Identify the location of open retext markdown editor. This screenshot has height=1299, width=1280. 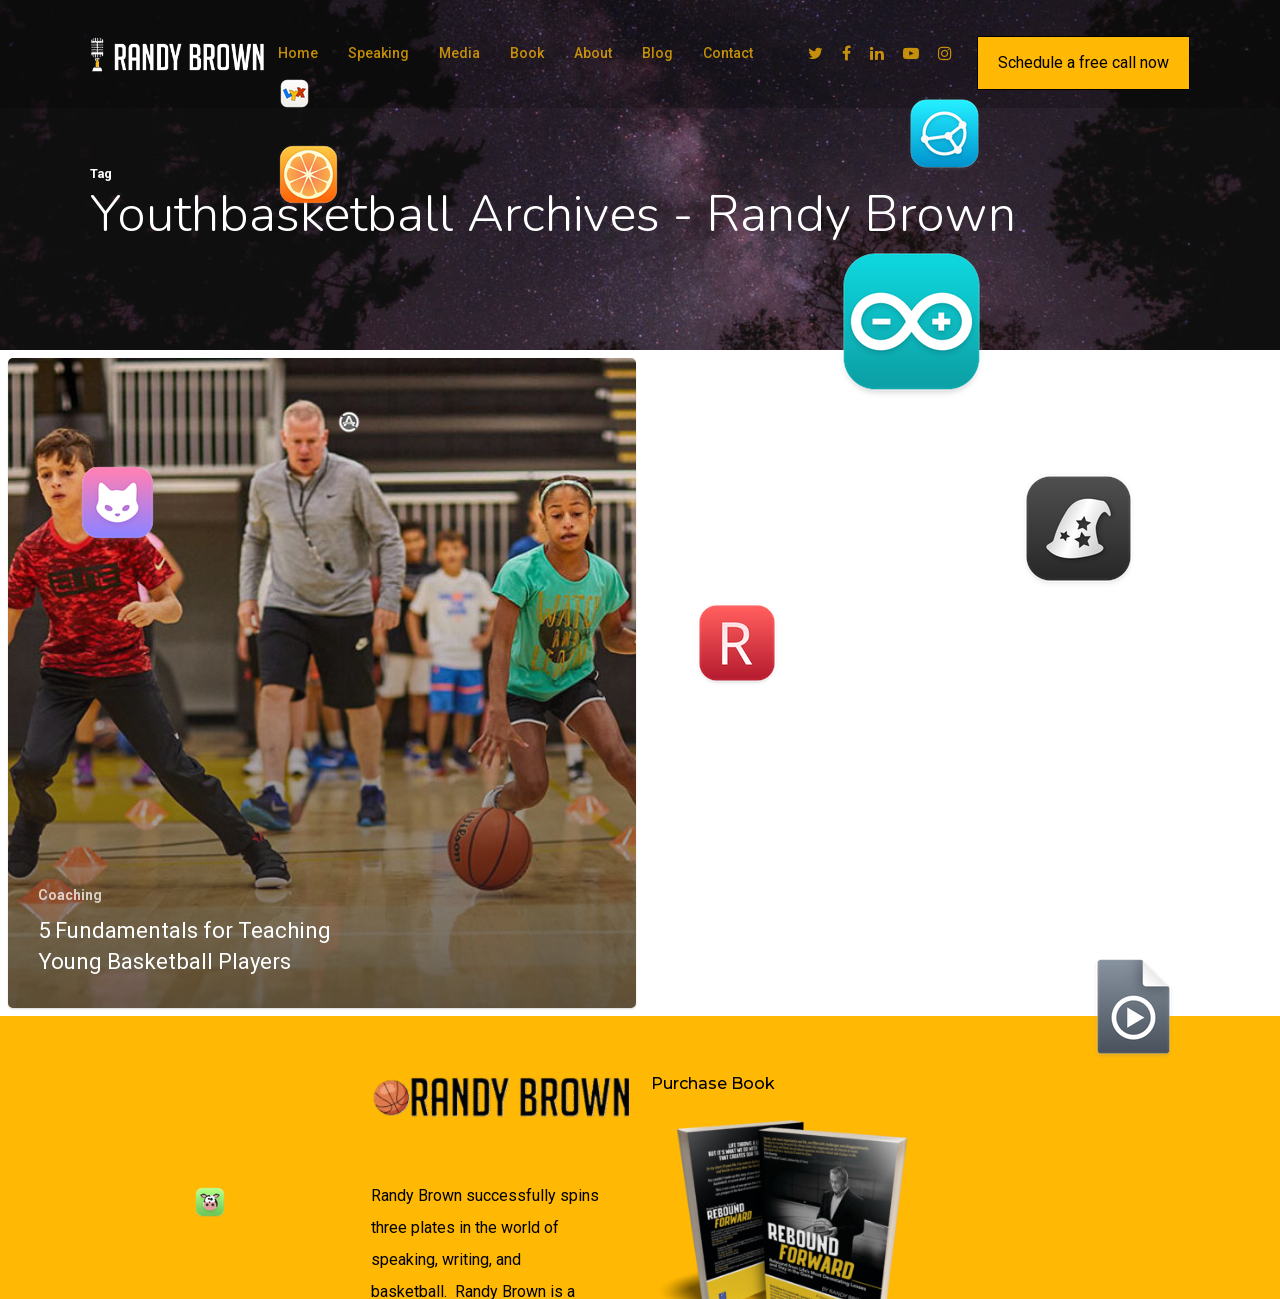
(737, 643).